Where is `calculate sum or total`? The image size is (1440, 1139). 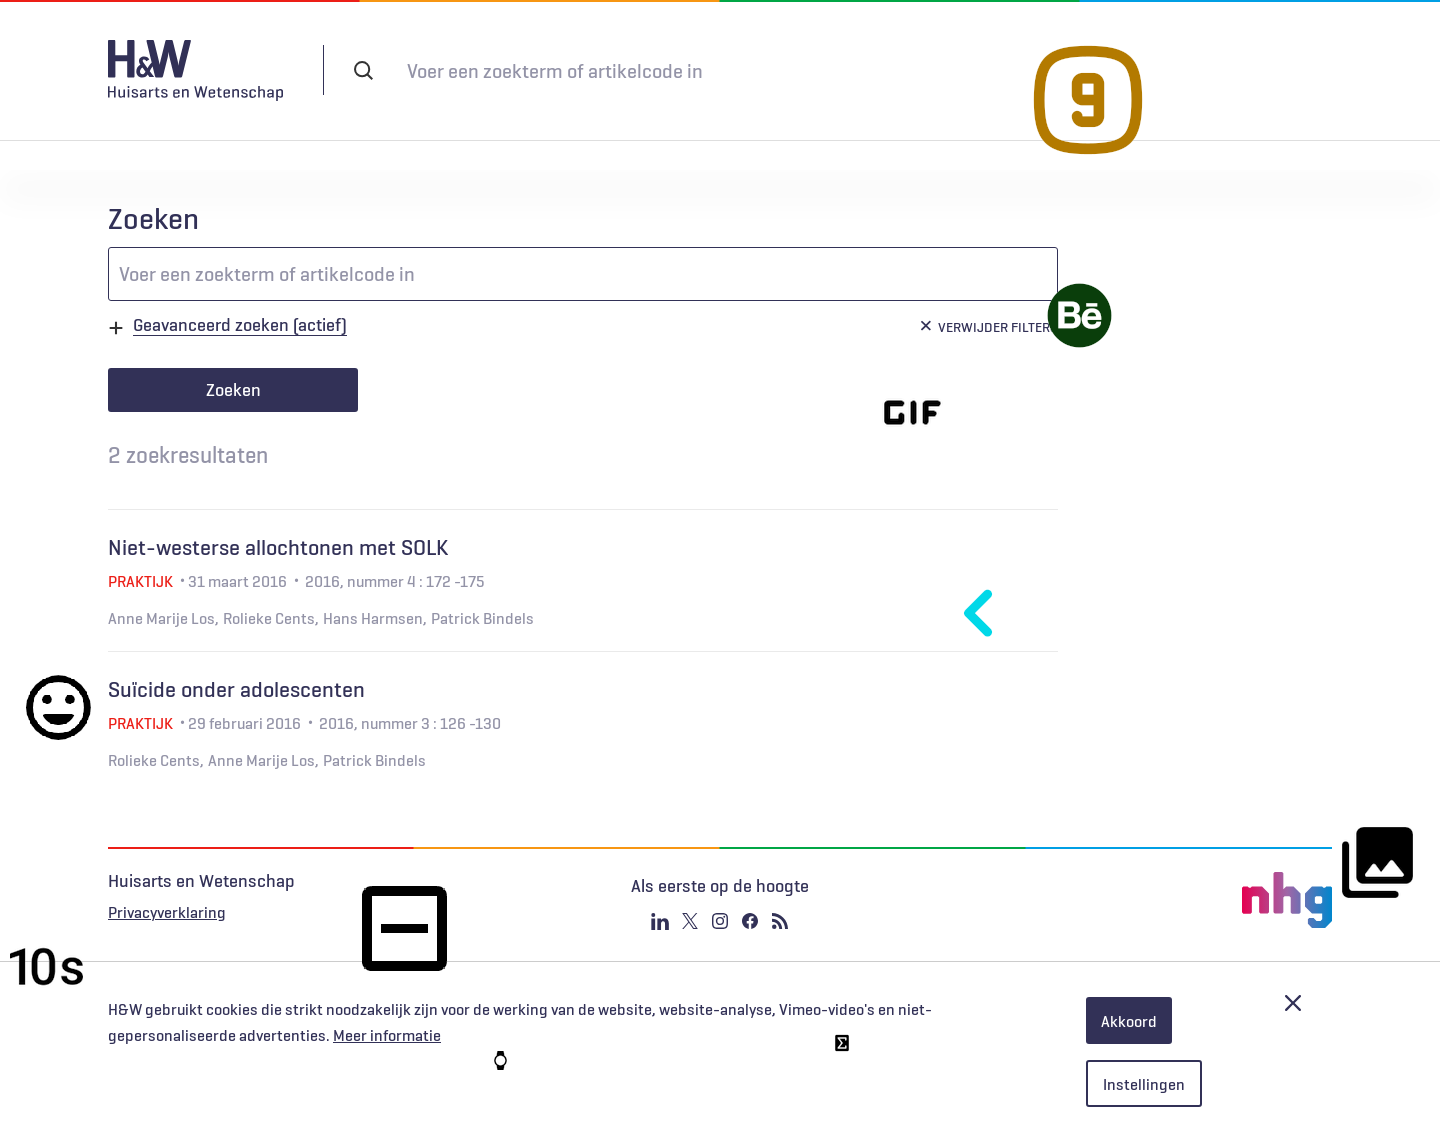 calculate sum or total is located at coordinates (842, 1043).